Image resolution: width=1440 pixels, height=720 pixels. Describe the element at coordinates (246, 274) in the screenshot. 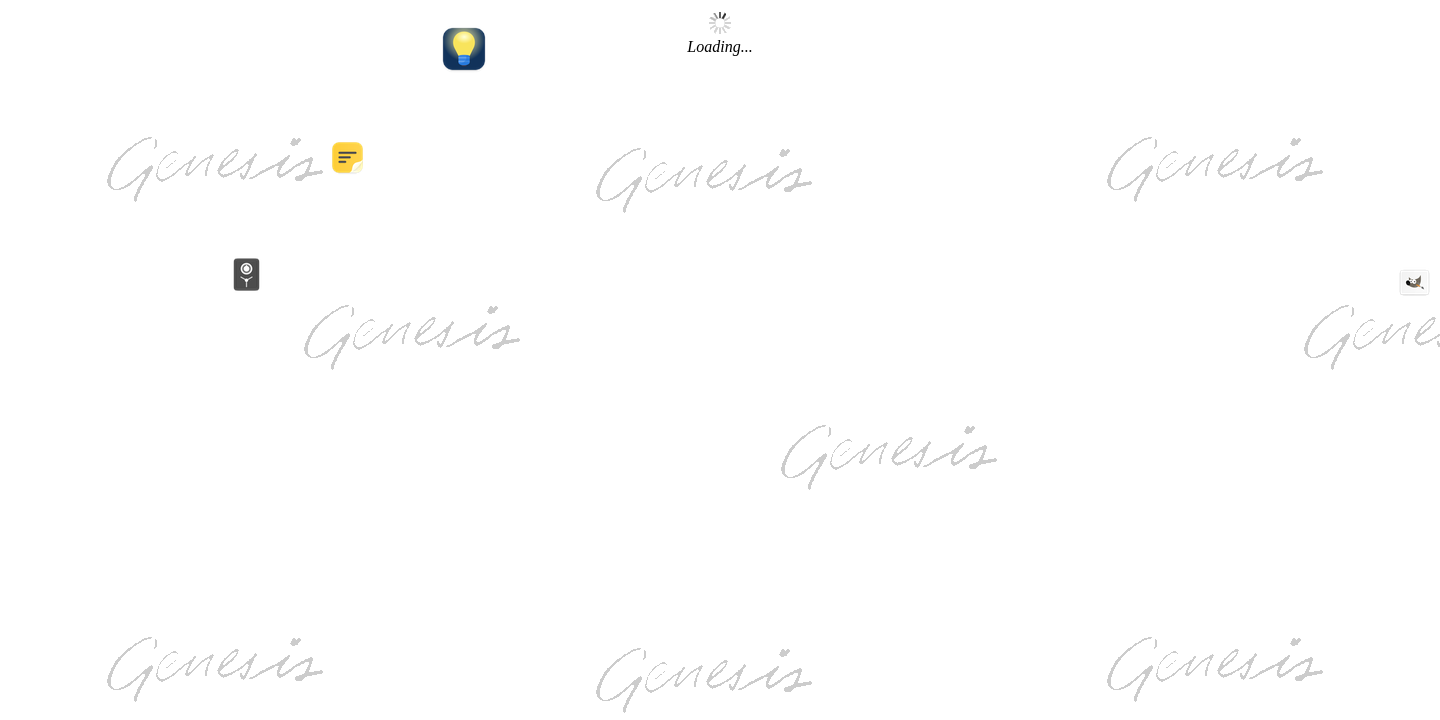

I see `open the backups application` at that location.